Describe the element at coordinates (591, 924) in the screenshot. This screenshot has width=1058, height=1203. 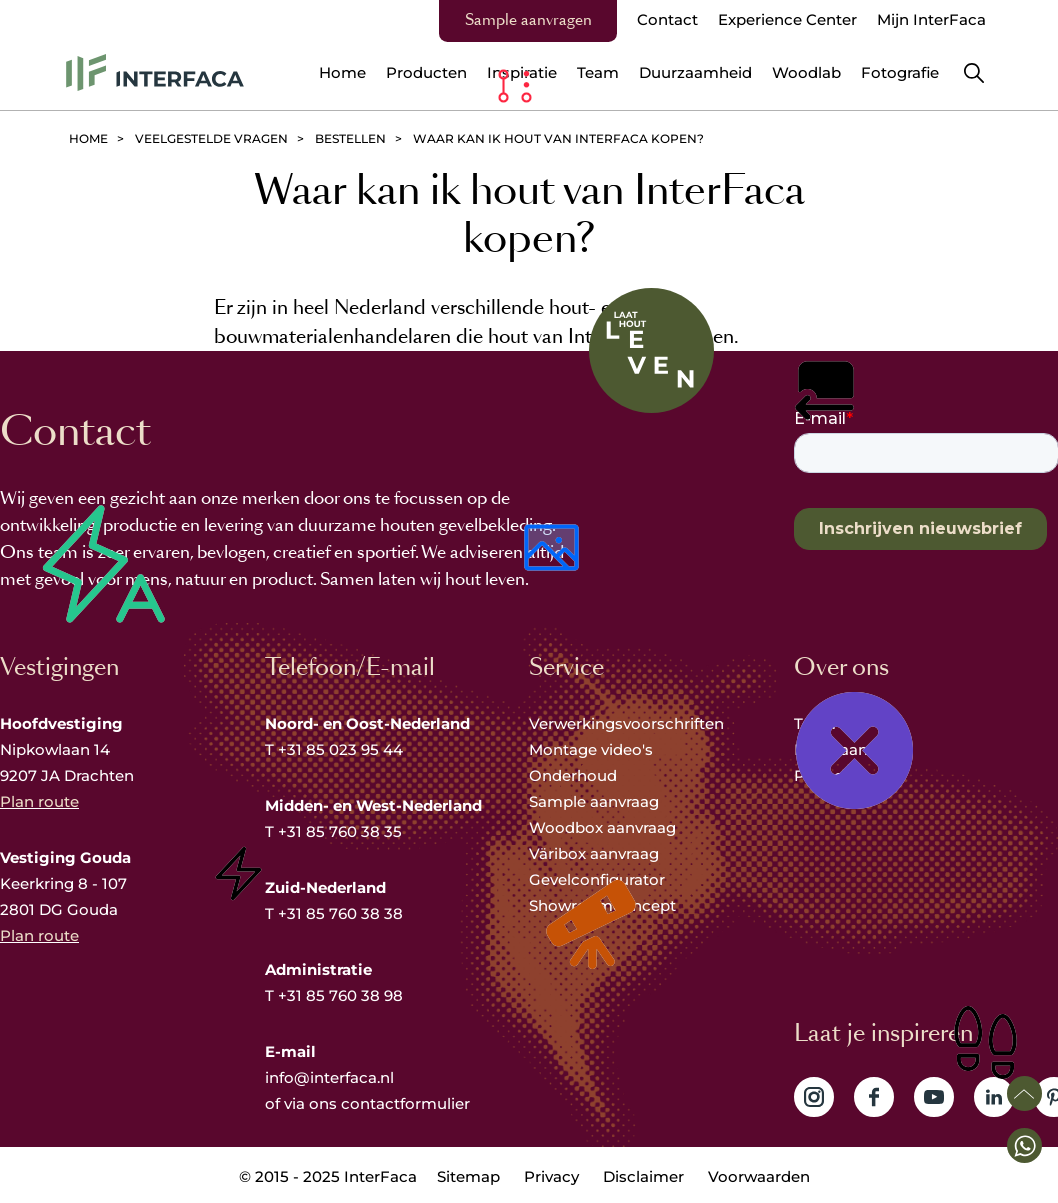
I see `explore or discover new content` at that location.